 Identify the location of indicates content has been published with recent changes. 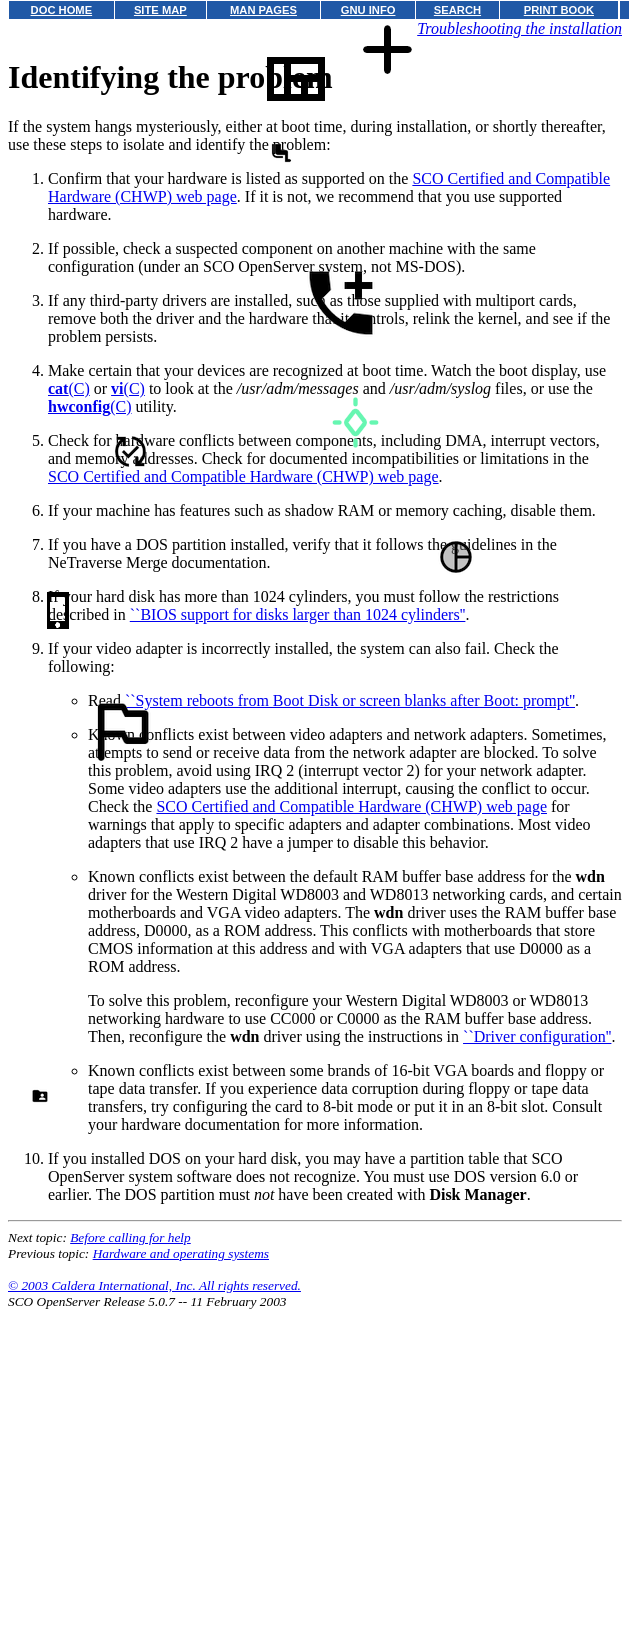
(130, 451).